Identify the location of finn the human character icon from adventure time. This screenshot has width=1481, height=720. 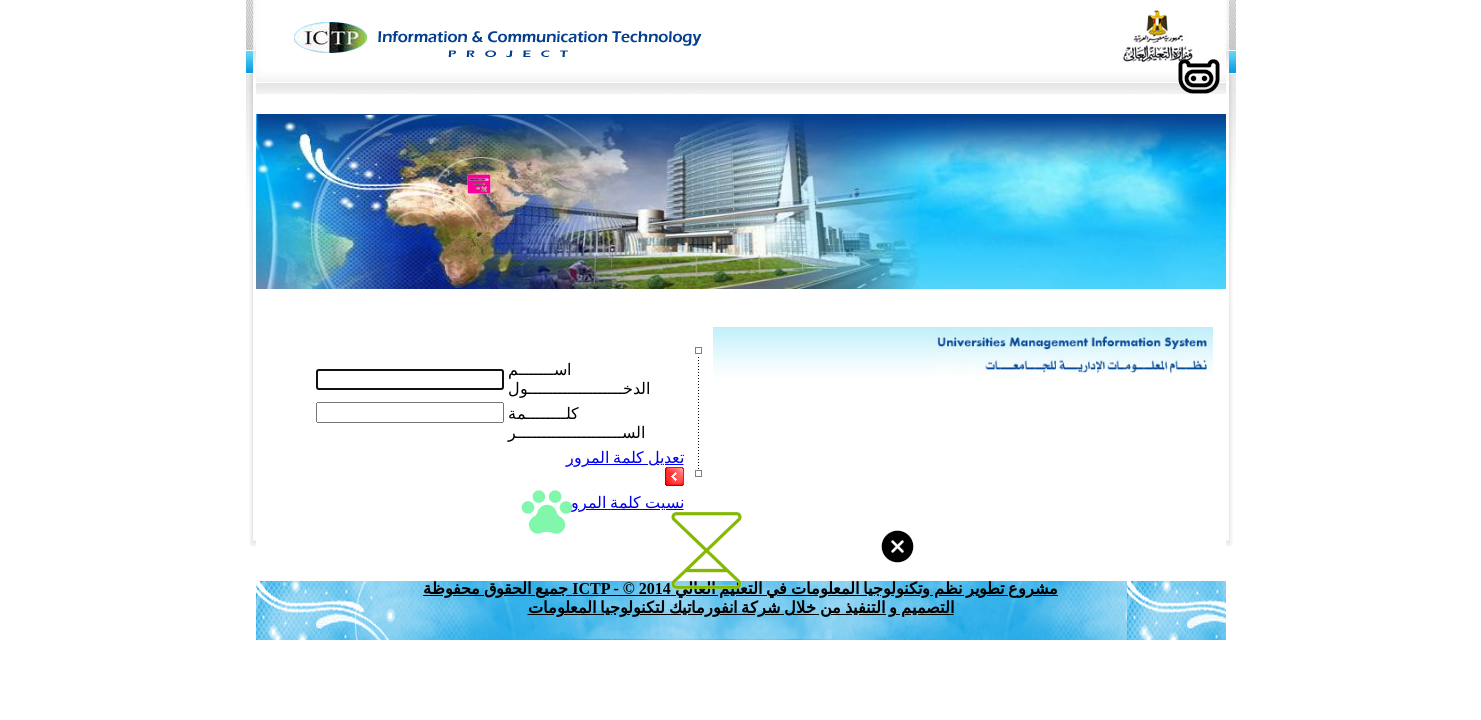
(1199, 75).